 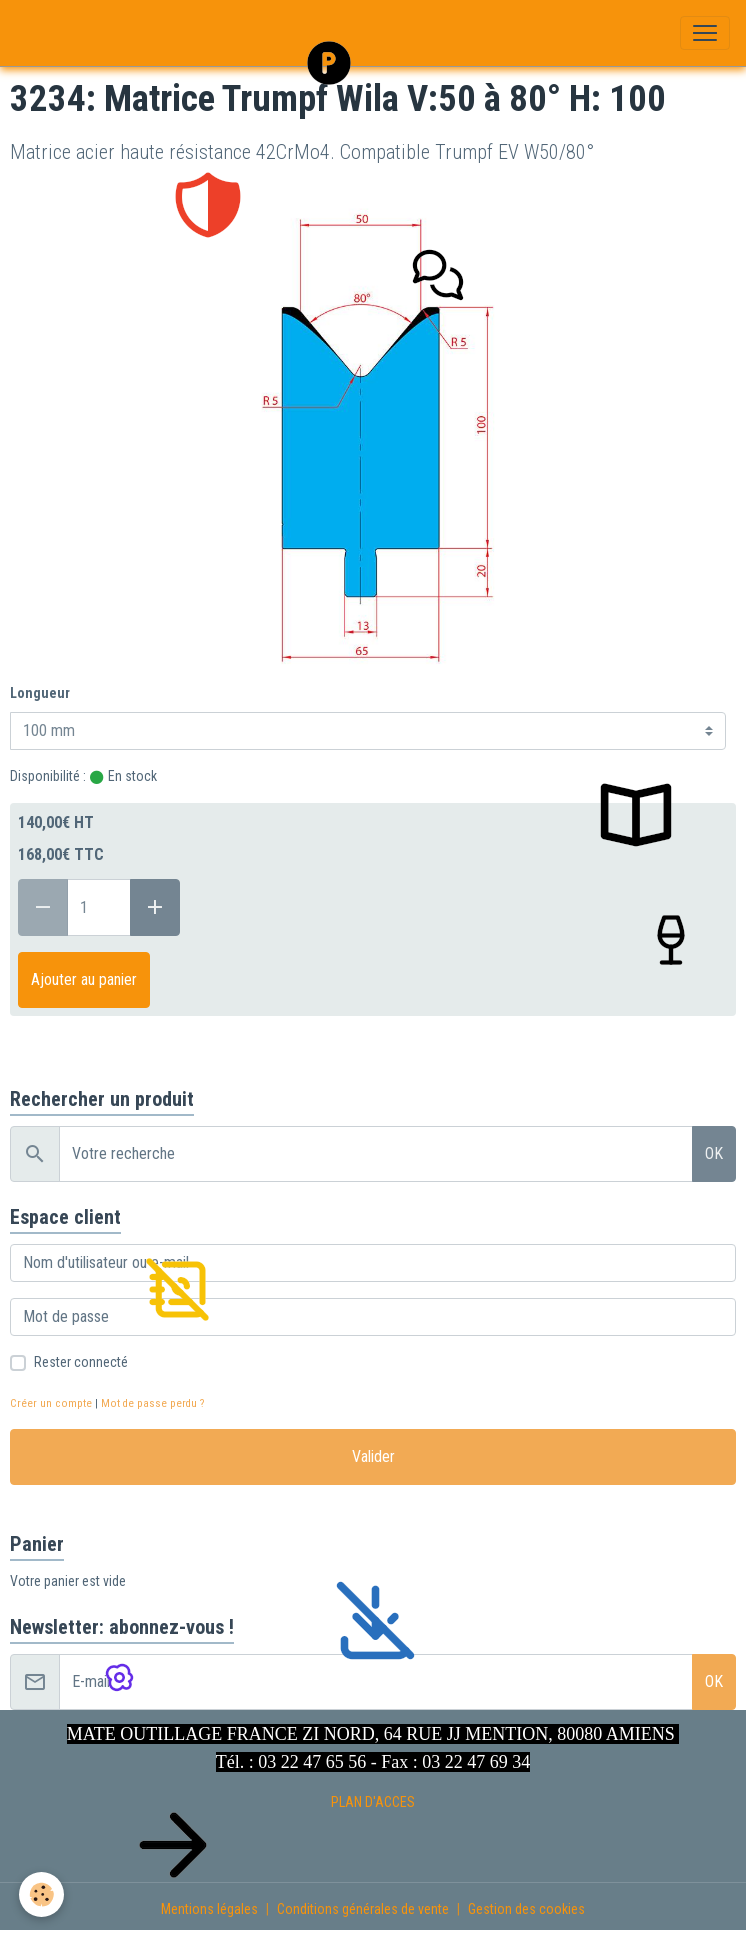 What do you see at coordinates (636, 815) in the screenshot?
I see `open reading mode or e-book reader` at bounding box center [636, 815].